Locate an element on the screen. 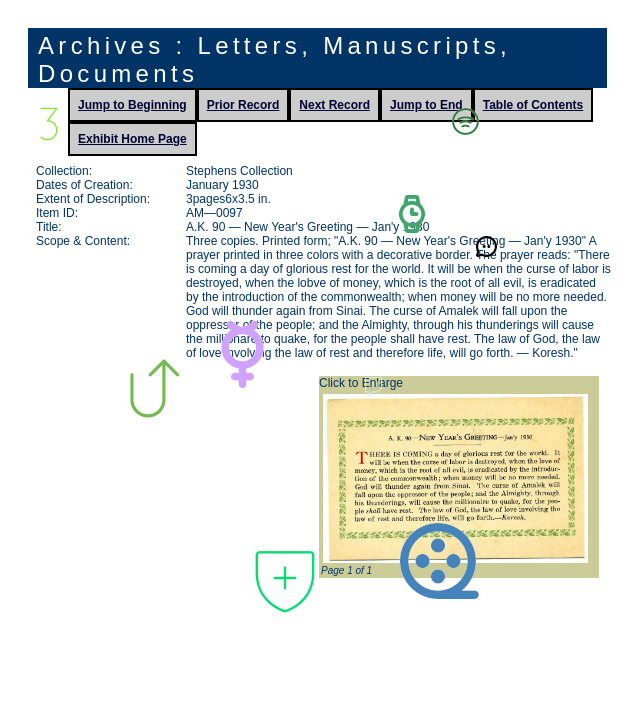  view smartwatch or wearable device settings is located at coordinates (412, 214).